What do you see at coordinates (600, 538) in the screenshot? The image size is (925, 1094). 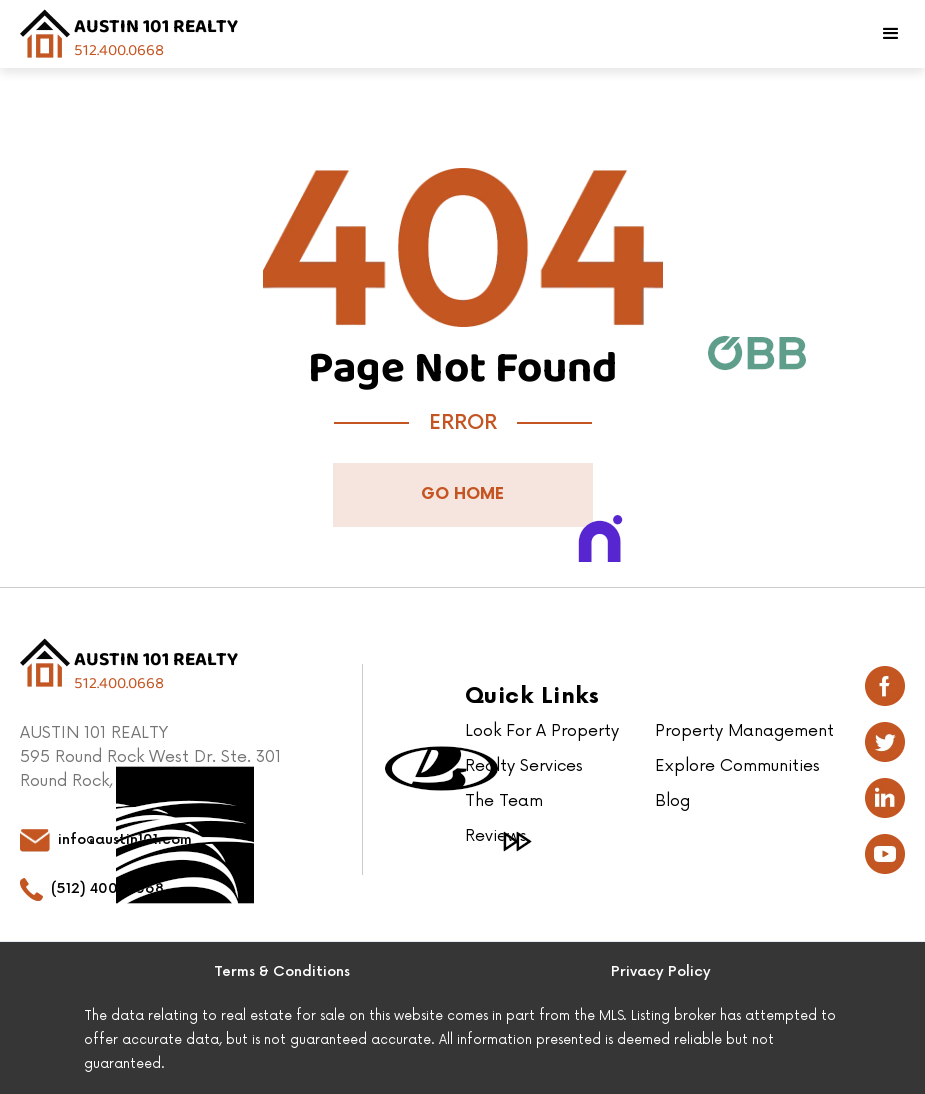 I see `namebase brand logo` at bounding box center [600, 538].